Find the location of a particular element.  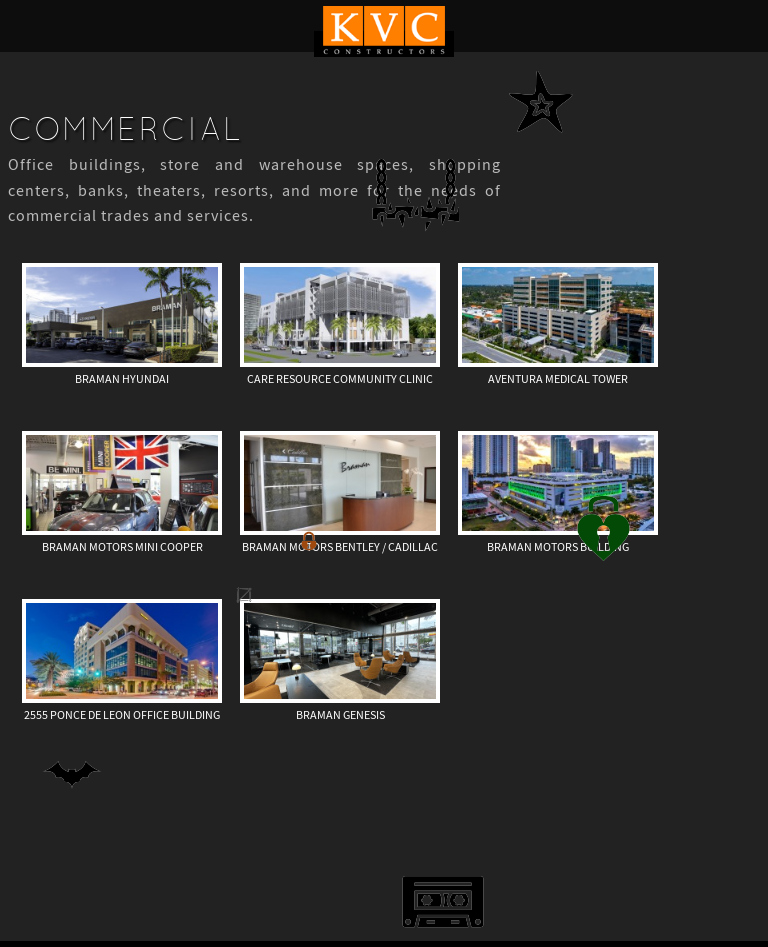

indicates a beach or ocean-themed game level is located at coordinates (540, 101).